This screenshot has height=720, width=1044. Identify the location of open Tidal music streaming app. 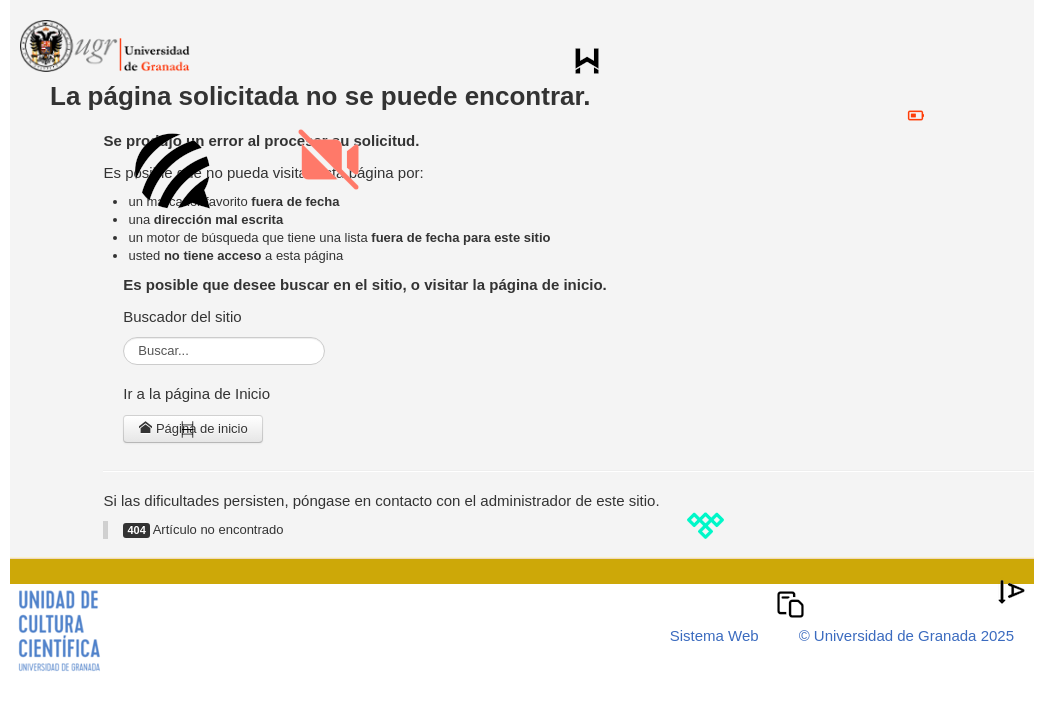
(705, 524).